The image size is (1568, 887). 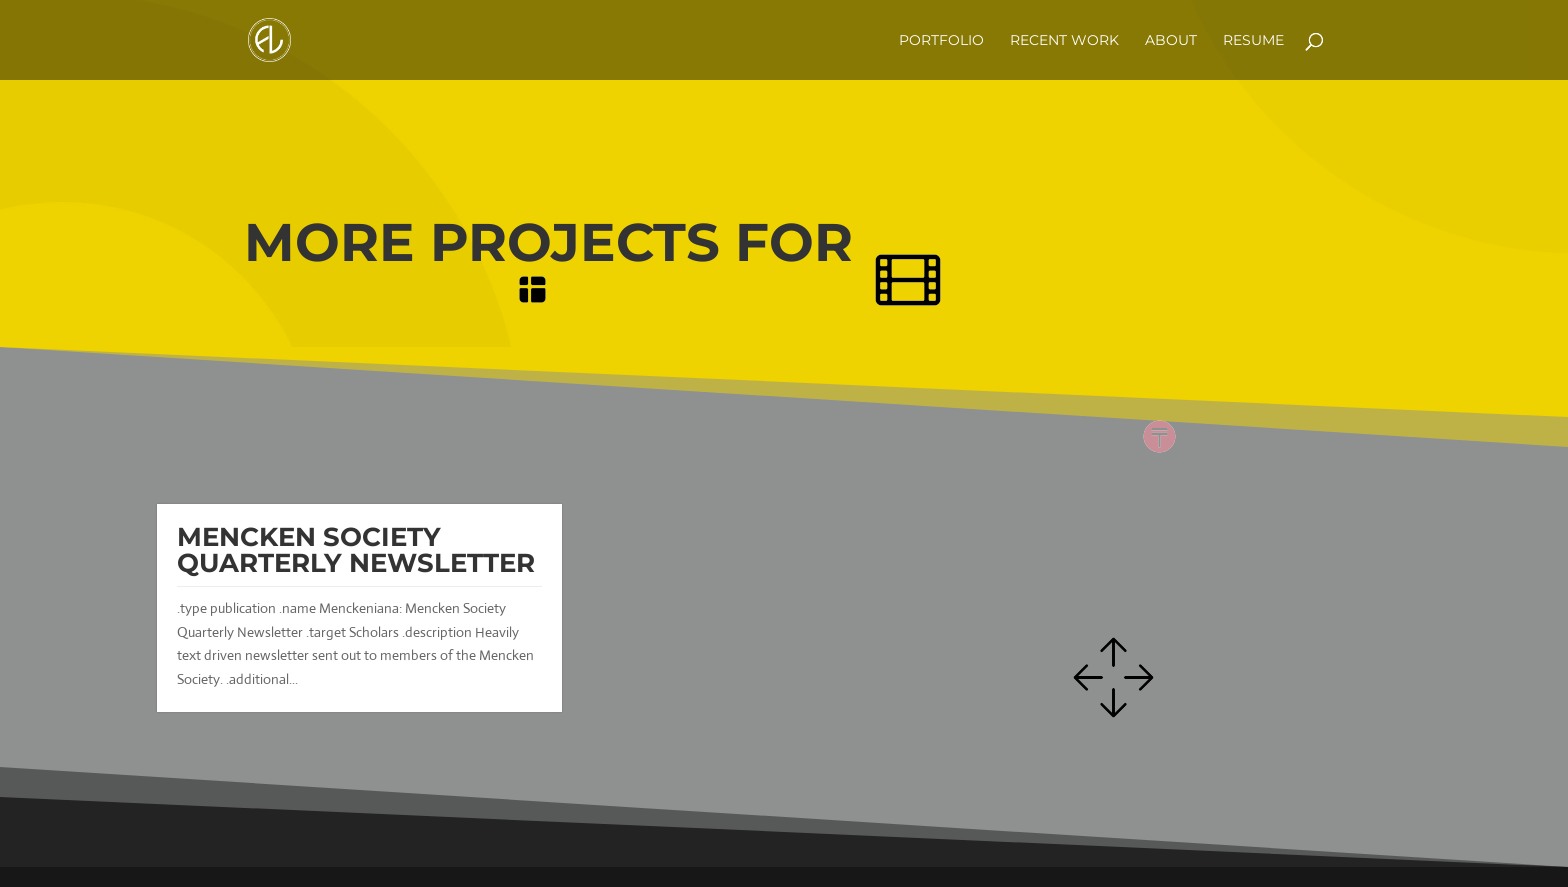 I want to click on view video or film content, so click(x=908, y=280).